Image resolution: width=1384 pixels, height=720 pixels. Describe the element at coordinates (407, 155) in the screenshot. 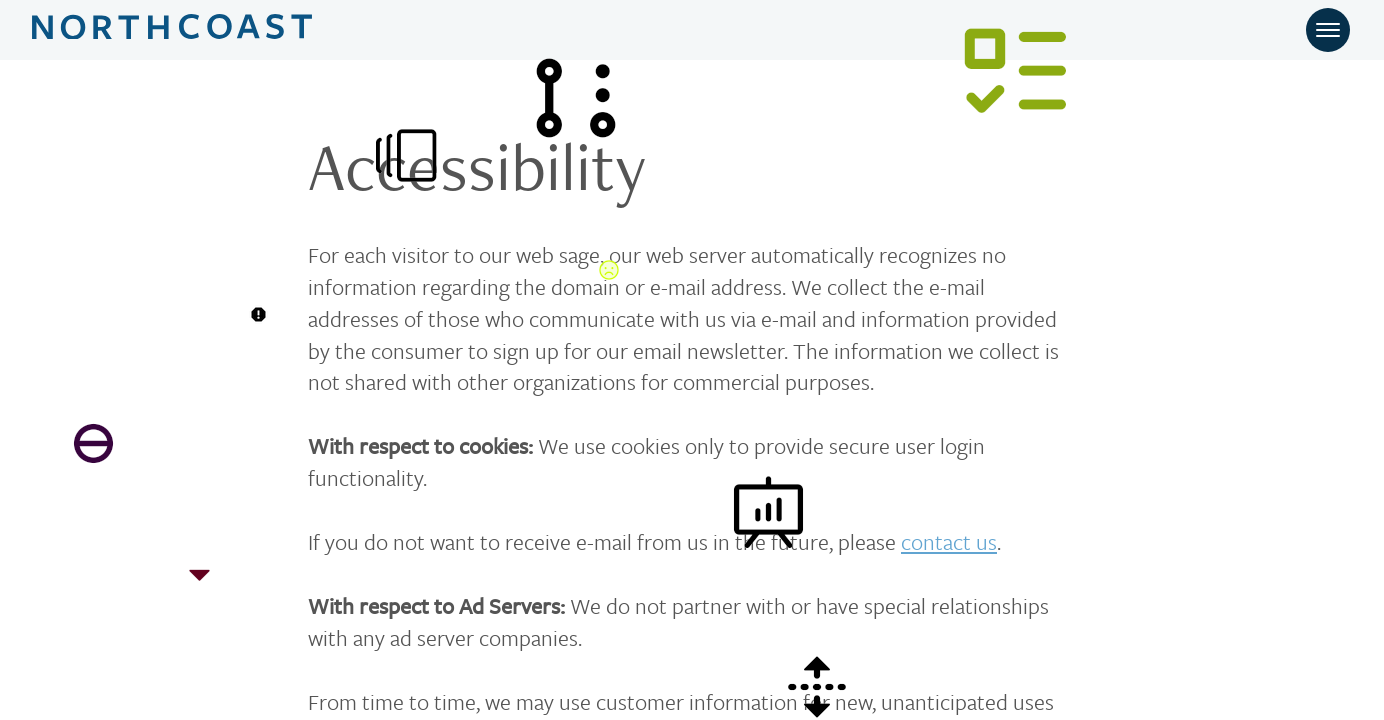

I see `view version history` at that location.